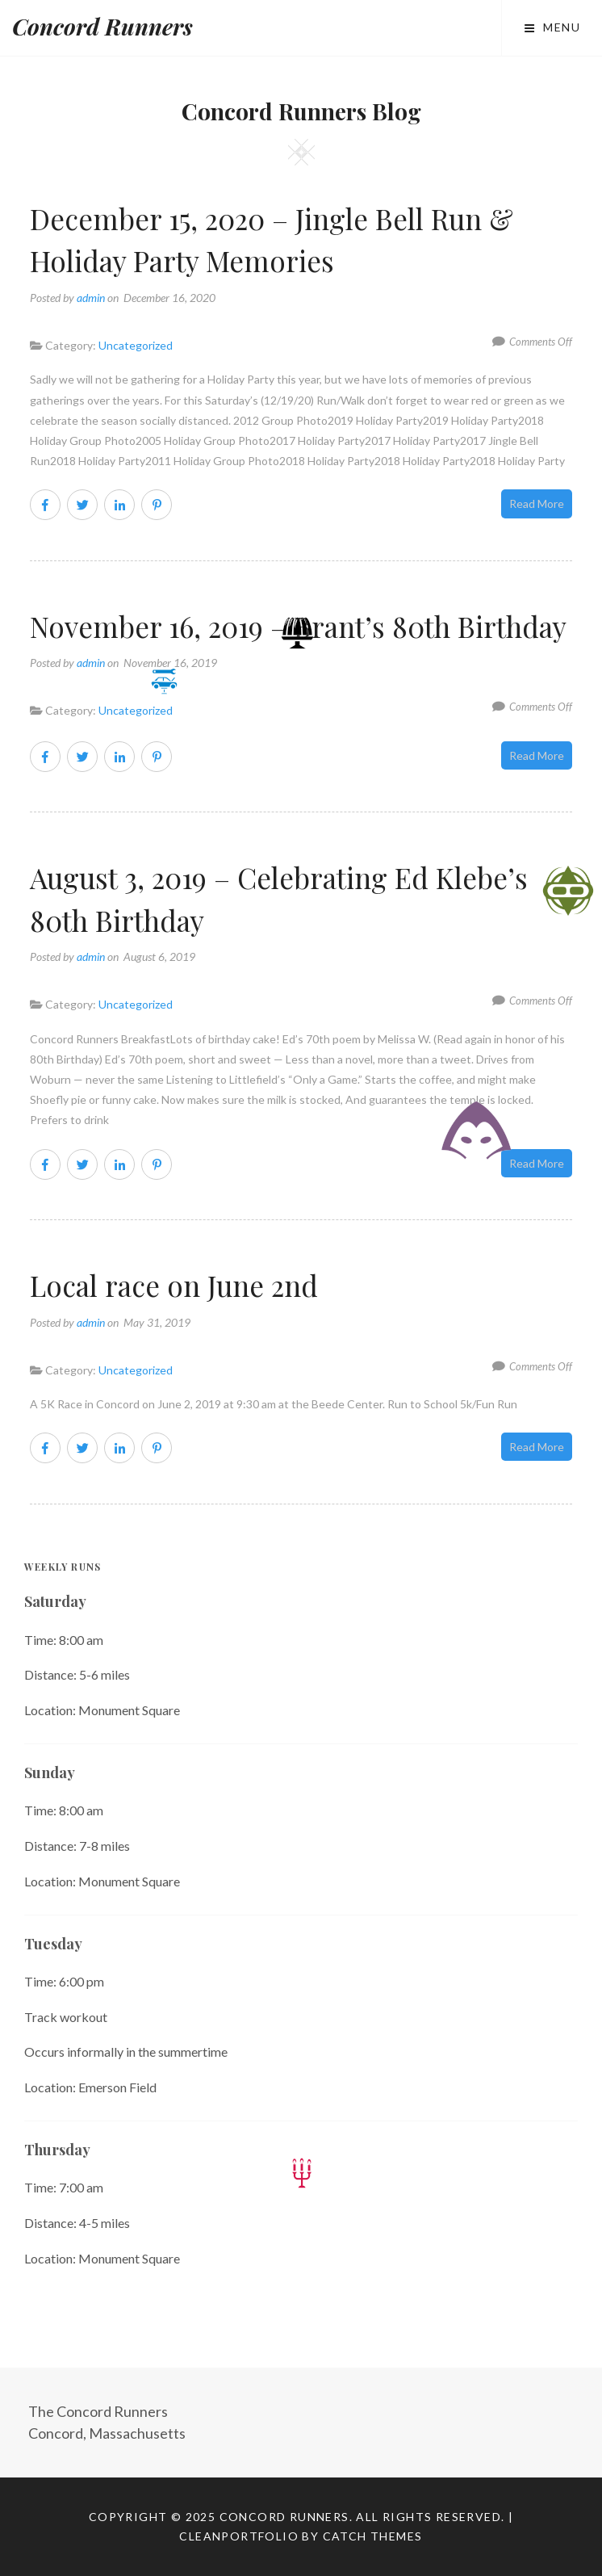  I want to click on virtual reality or VR mode toggle, so click(568, 891).